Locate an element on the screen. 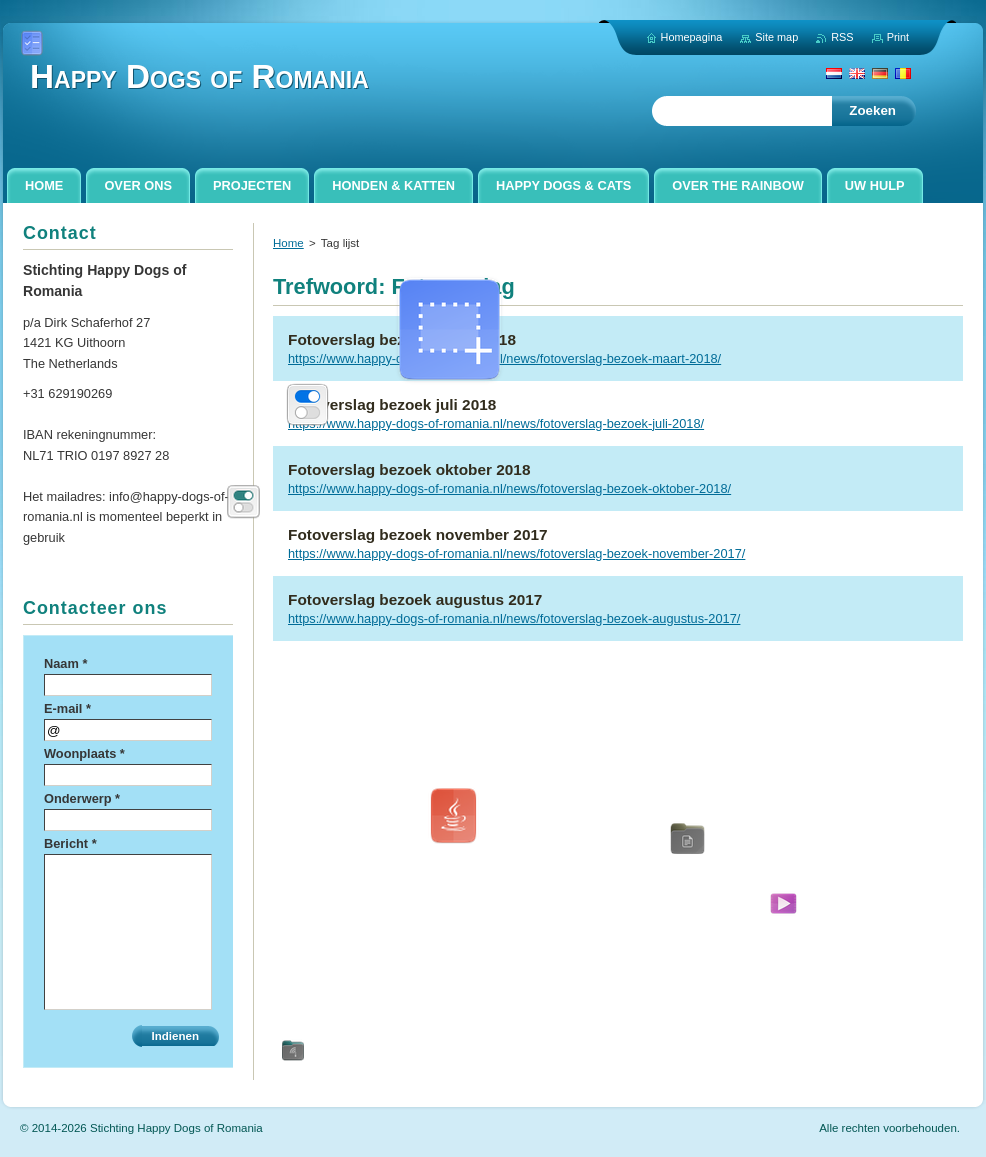 Image resolution: width=986 pixels, height=1157 pixels. folder synced with insync cloud storage is located at coordinates (293, 1050).